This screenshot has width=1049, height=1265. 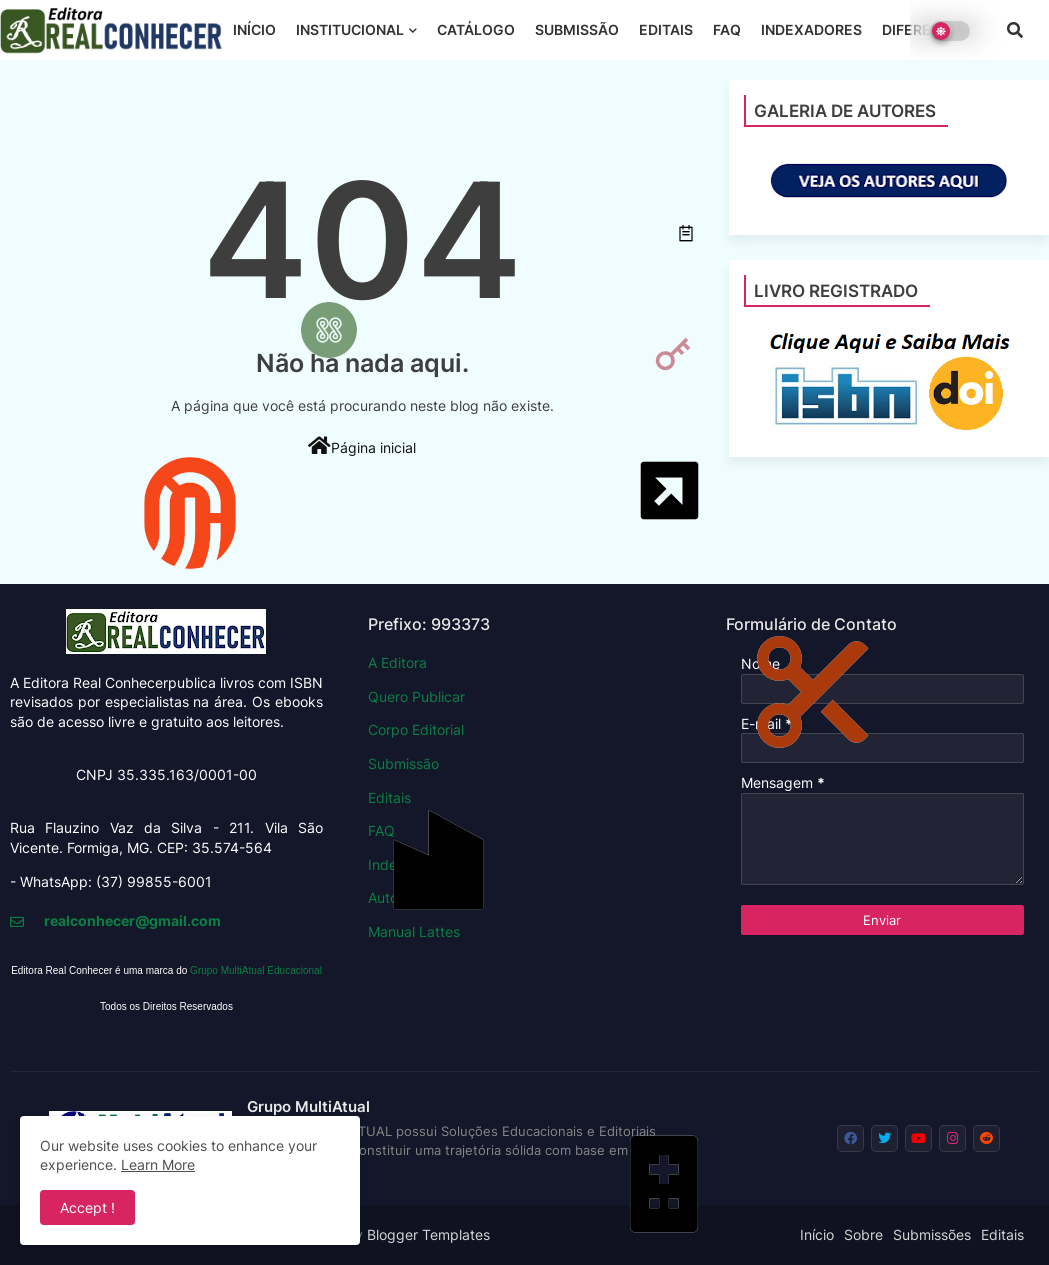 I want to click on cut selected content, so click(x=813, y=692).